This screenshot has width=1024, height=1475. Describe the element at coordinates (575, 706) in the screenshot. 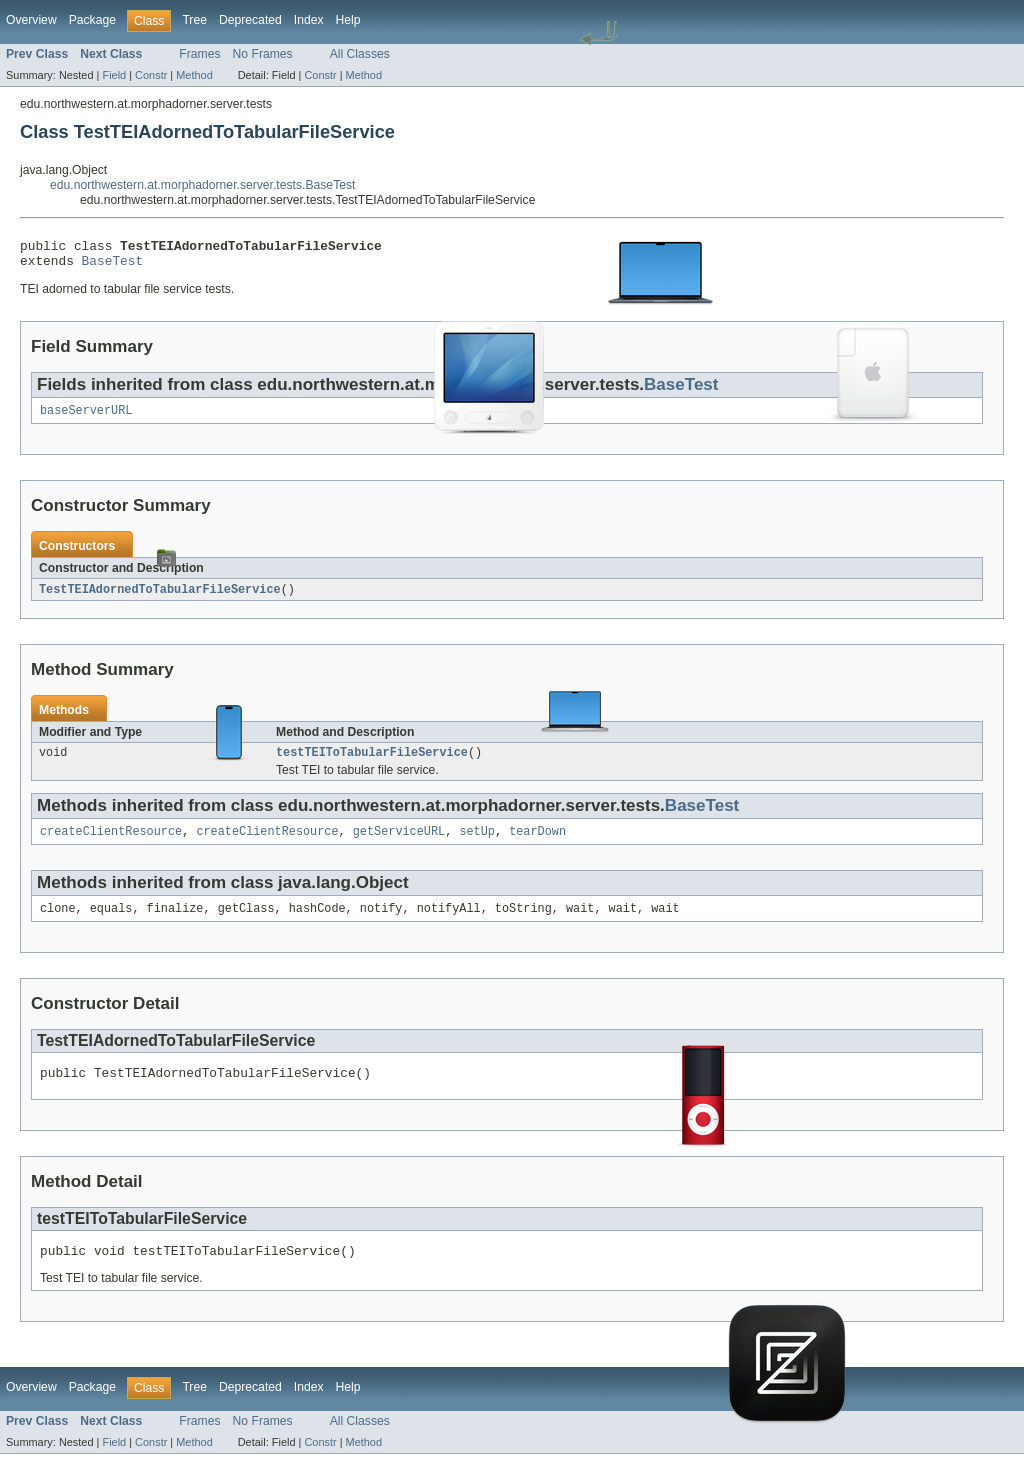

I see `represents this macbook pro in system settings` at that location.